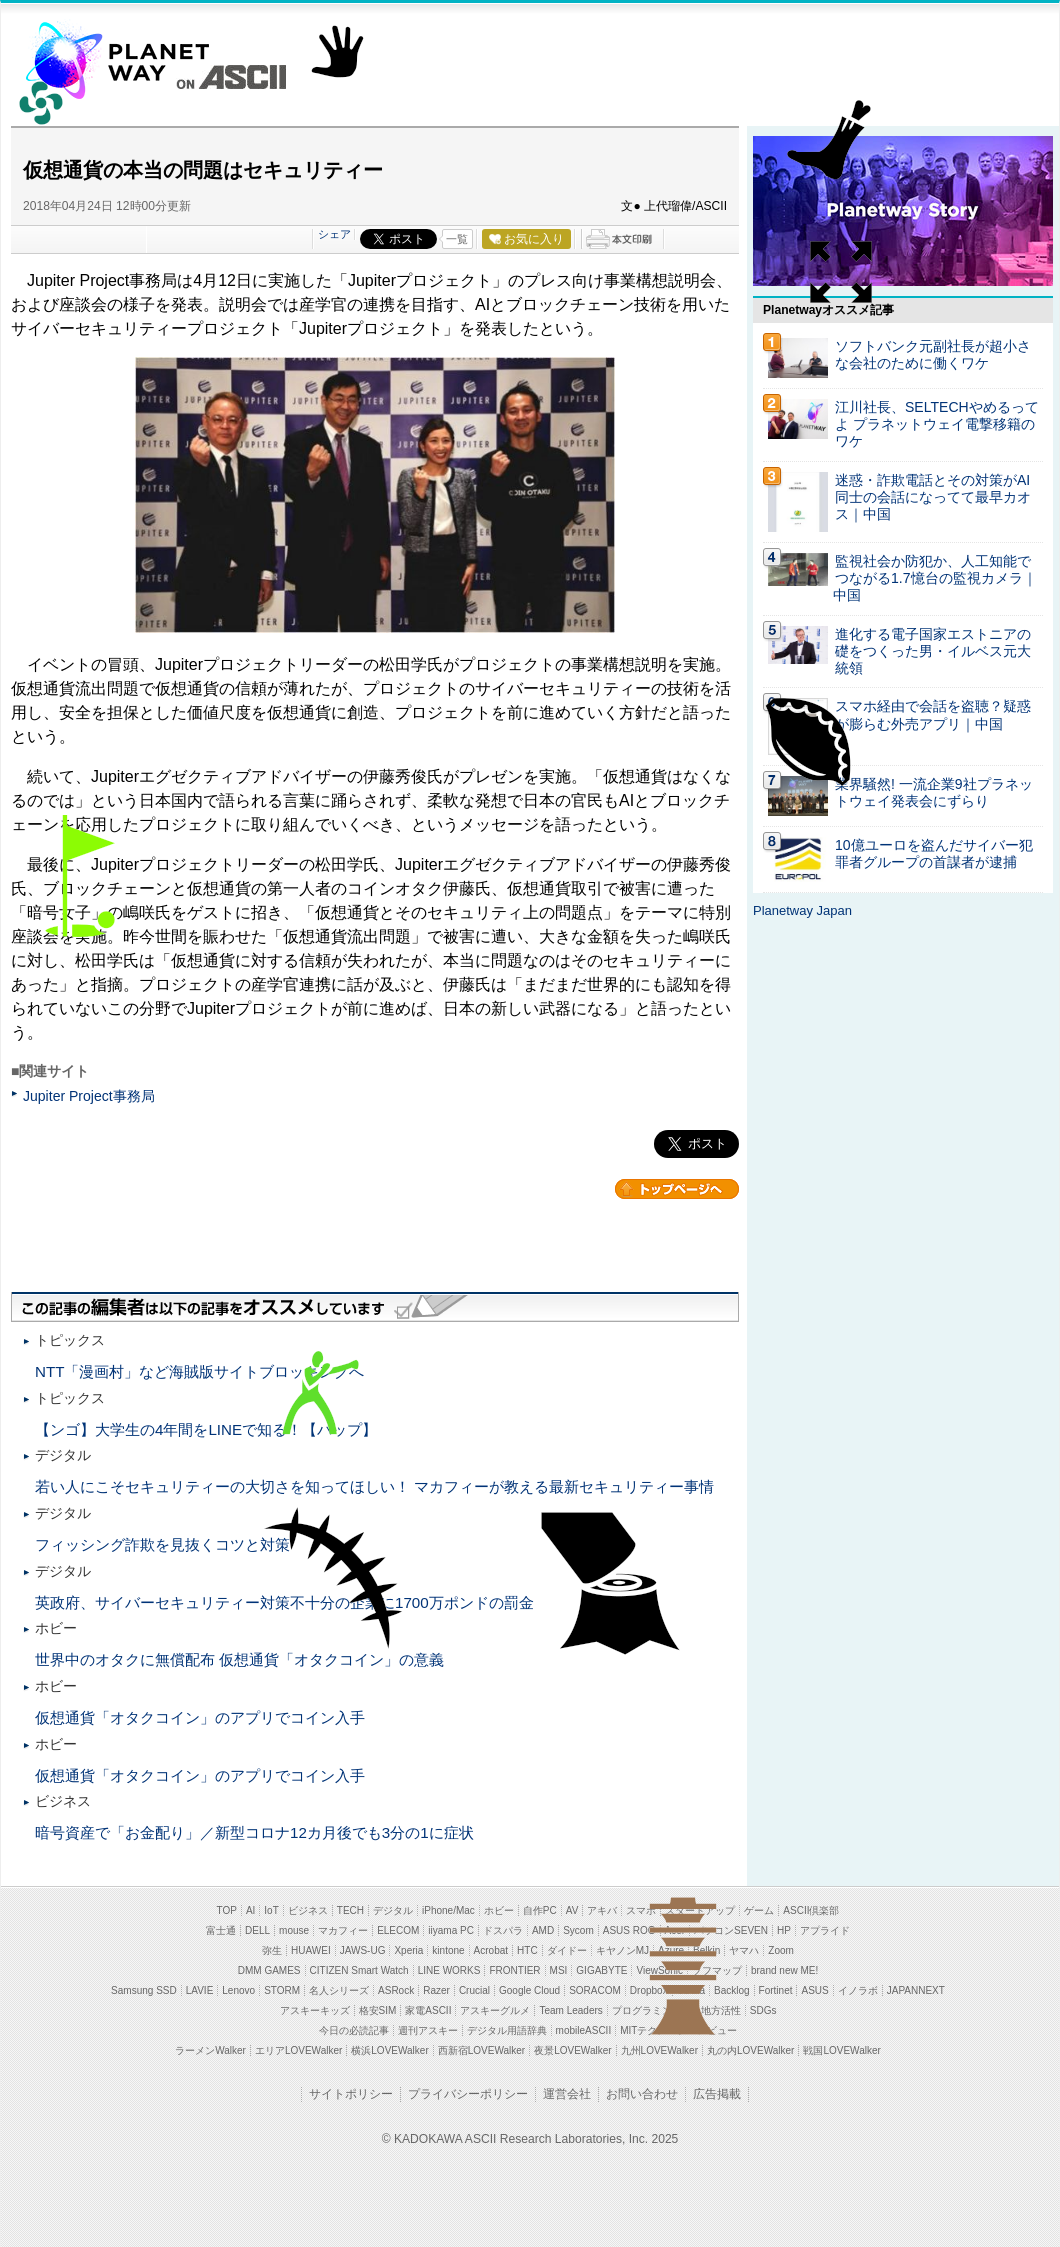 This screenshot has height=2247, width=1060. What do you see at coordinates (841, 272) in the screenshot?
I see `expand content to fullscreen` at bounding box center [841, 272].